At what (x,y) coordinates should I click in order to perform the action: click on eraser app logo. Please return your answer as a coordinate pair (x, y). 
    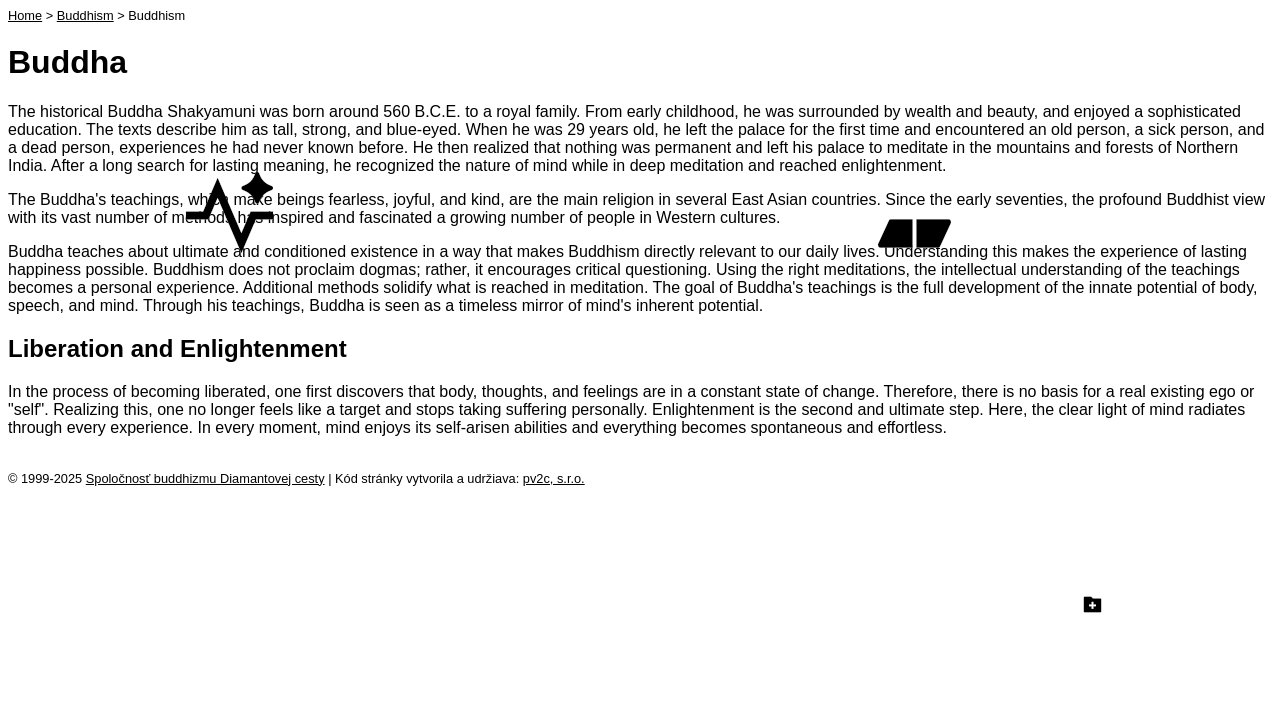
    Looking at the image, I should click on (914, 233).